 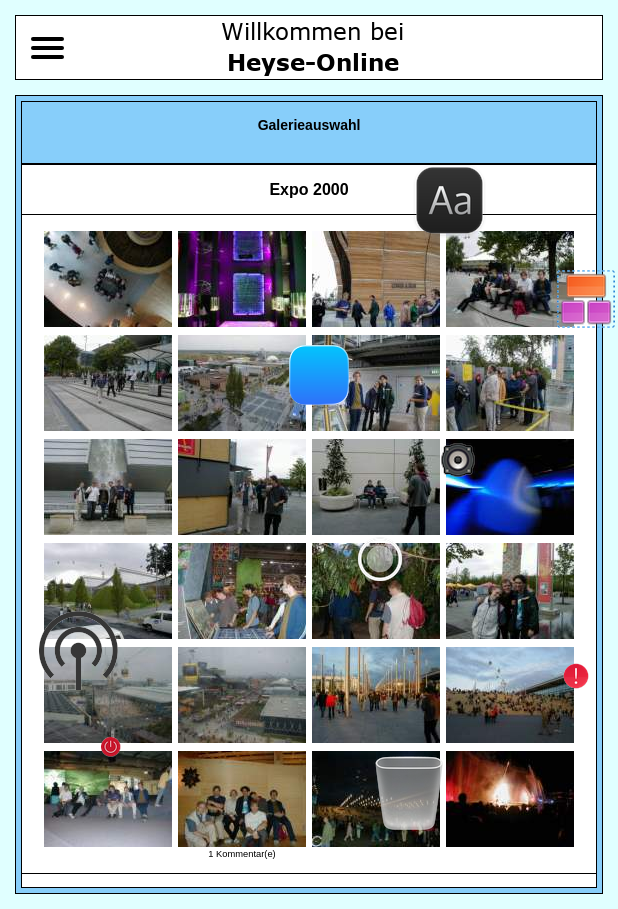 What do you see at coordinates (458, 460) in the screenshot?
I see `adjust speaker or audio output settings` at bounding box center [458, 460].